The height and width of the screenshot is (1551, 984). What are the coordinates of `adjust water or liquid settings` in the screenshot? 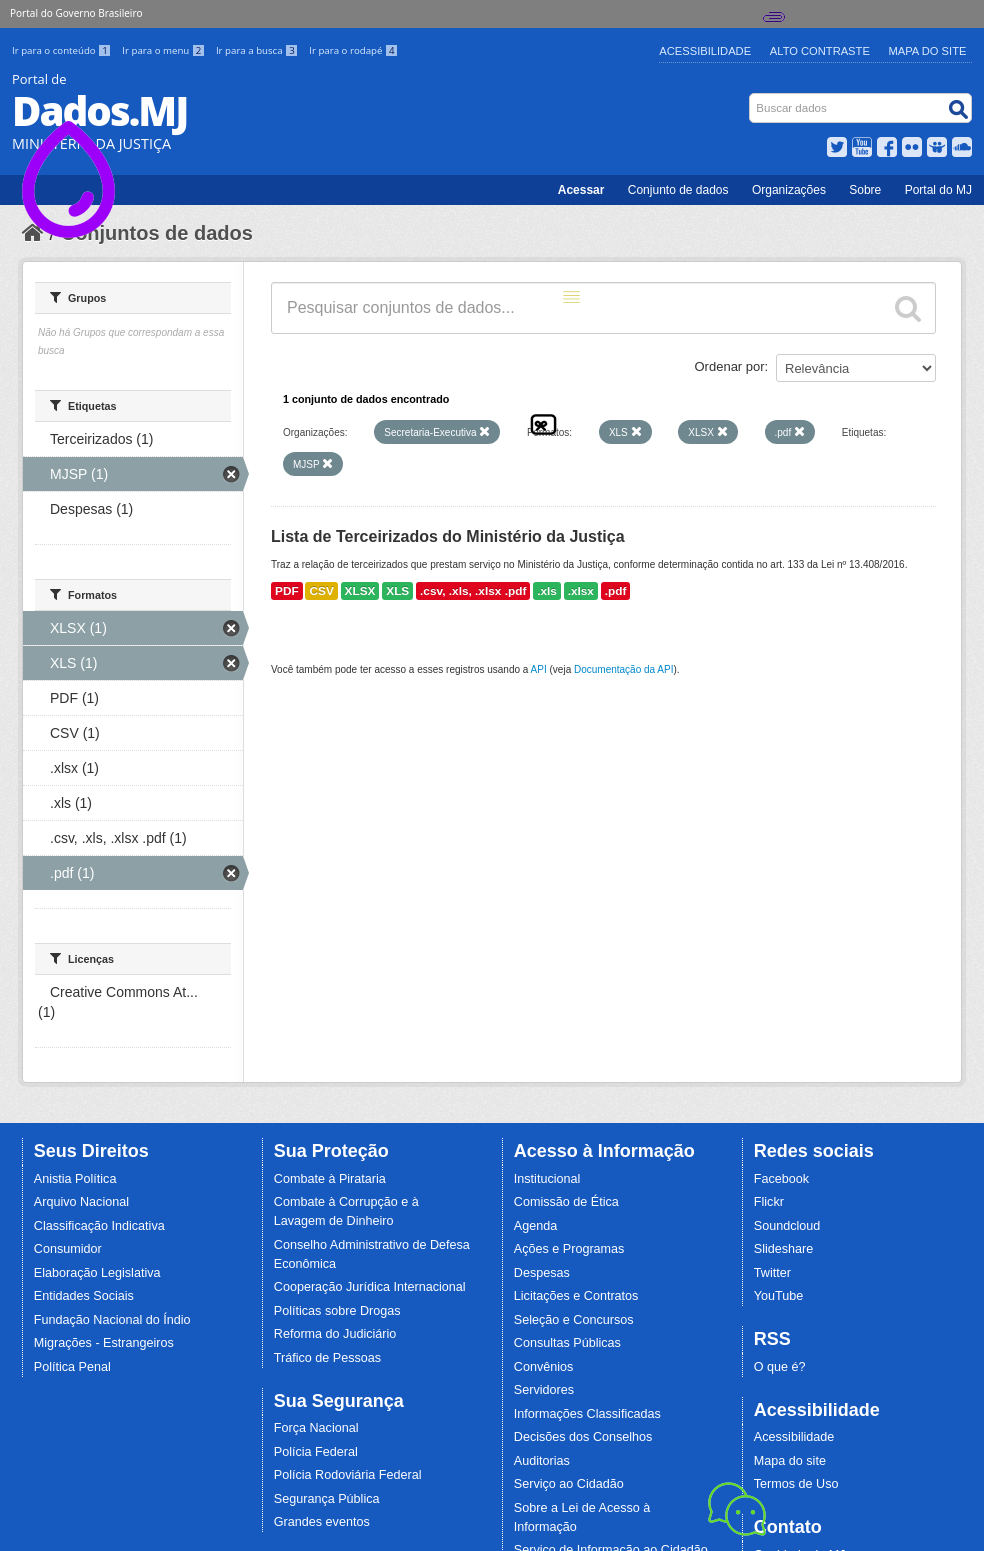 It's located at (68, 183).